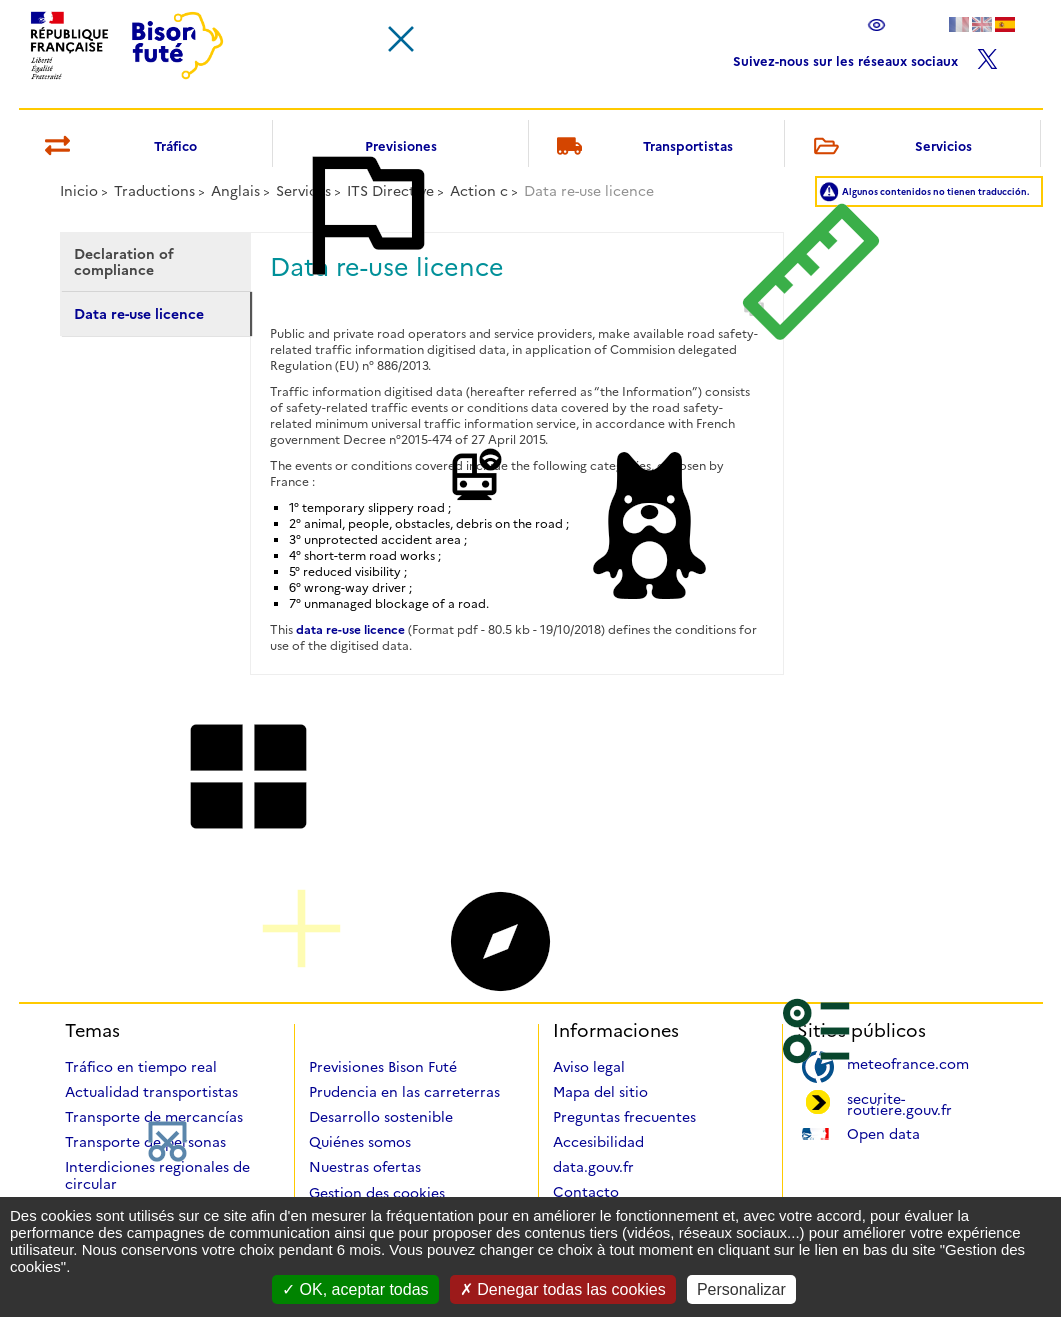 Image resolution: width=1061 pixels, height=1317 pixels. Describe the element at coordinates (401, 39) in the screenshot. I see `close or dismiss the current window` at that location.